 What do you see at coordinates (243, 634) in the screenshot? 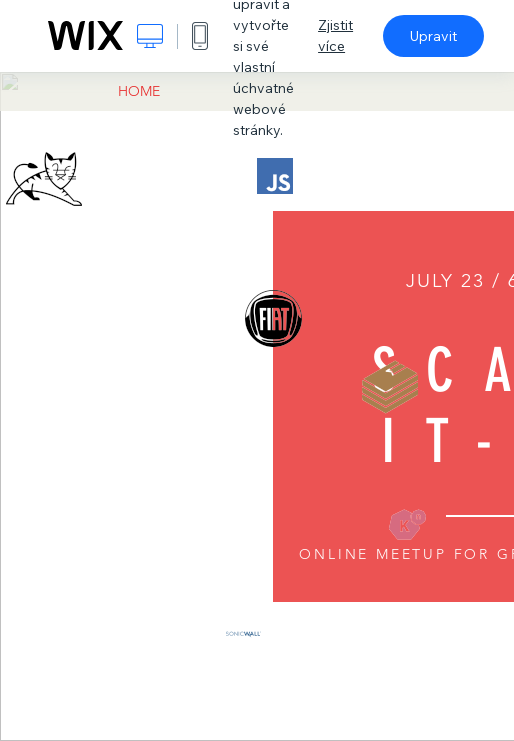
I see `sonicwall network security branding` at bounding box center [243, 634].